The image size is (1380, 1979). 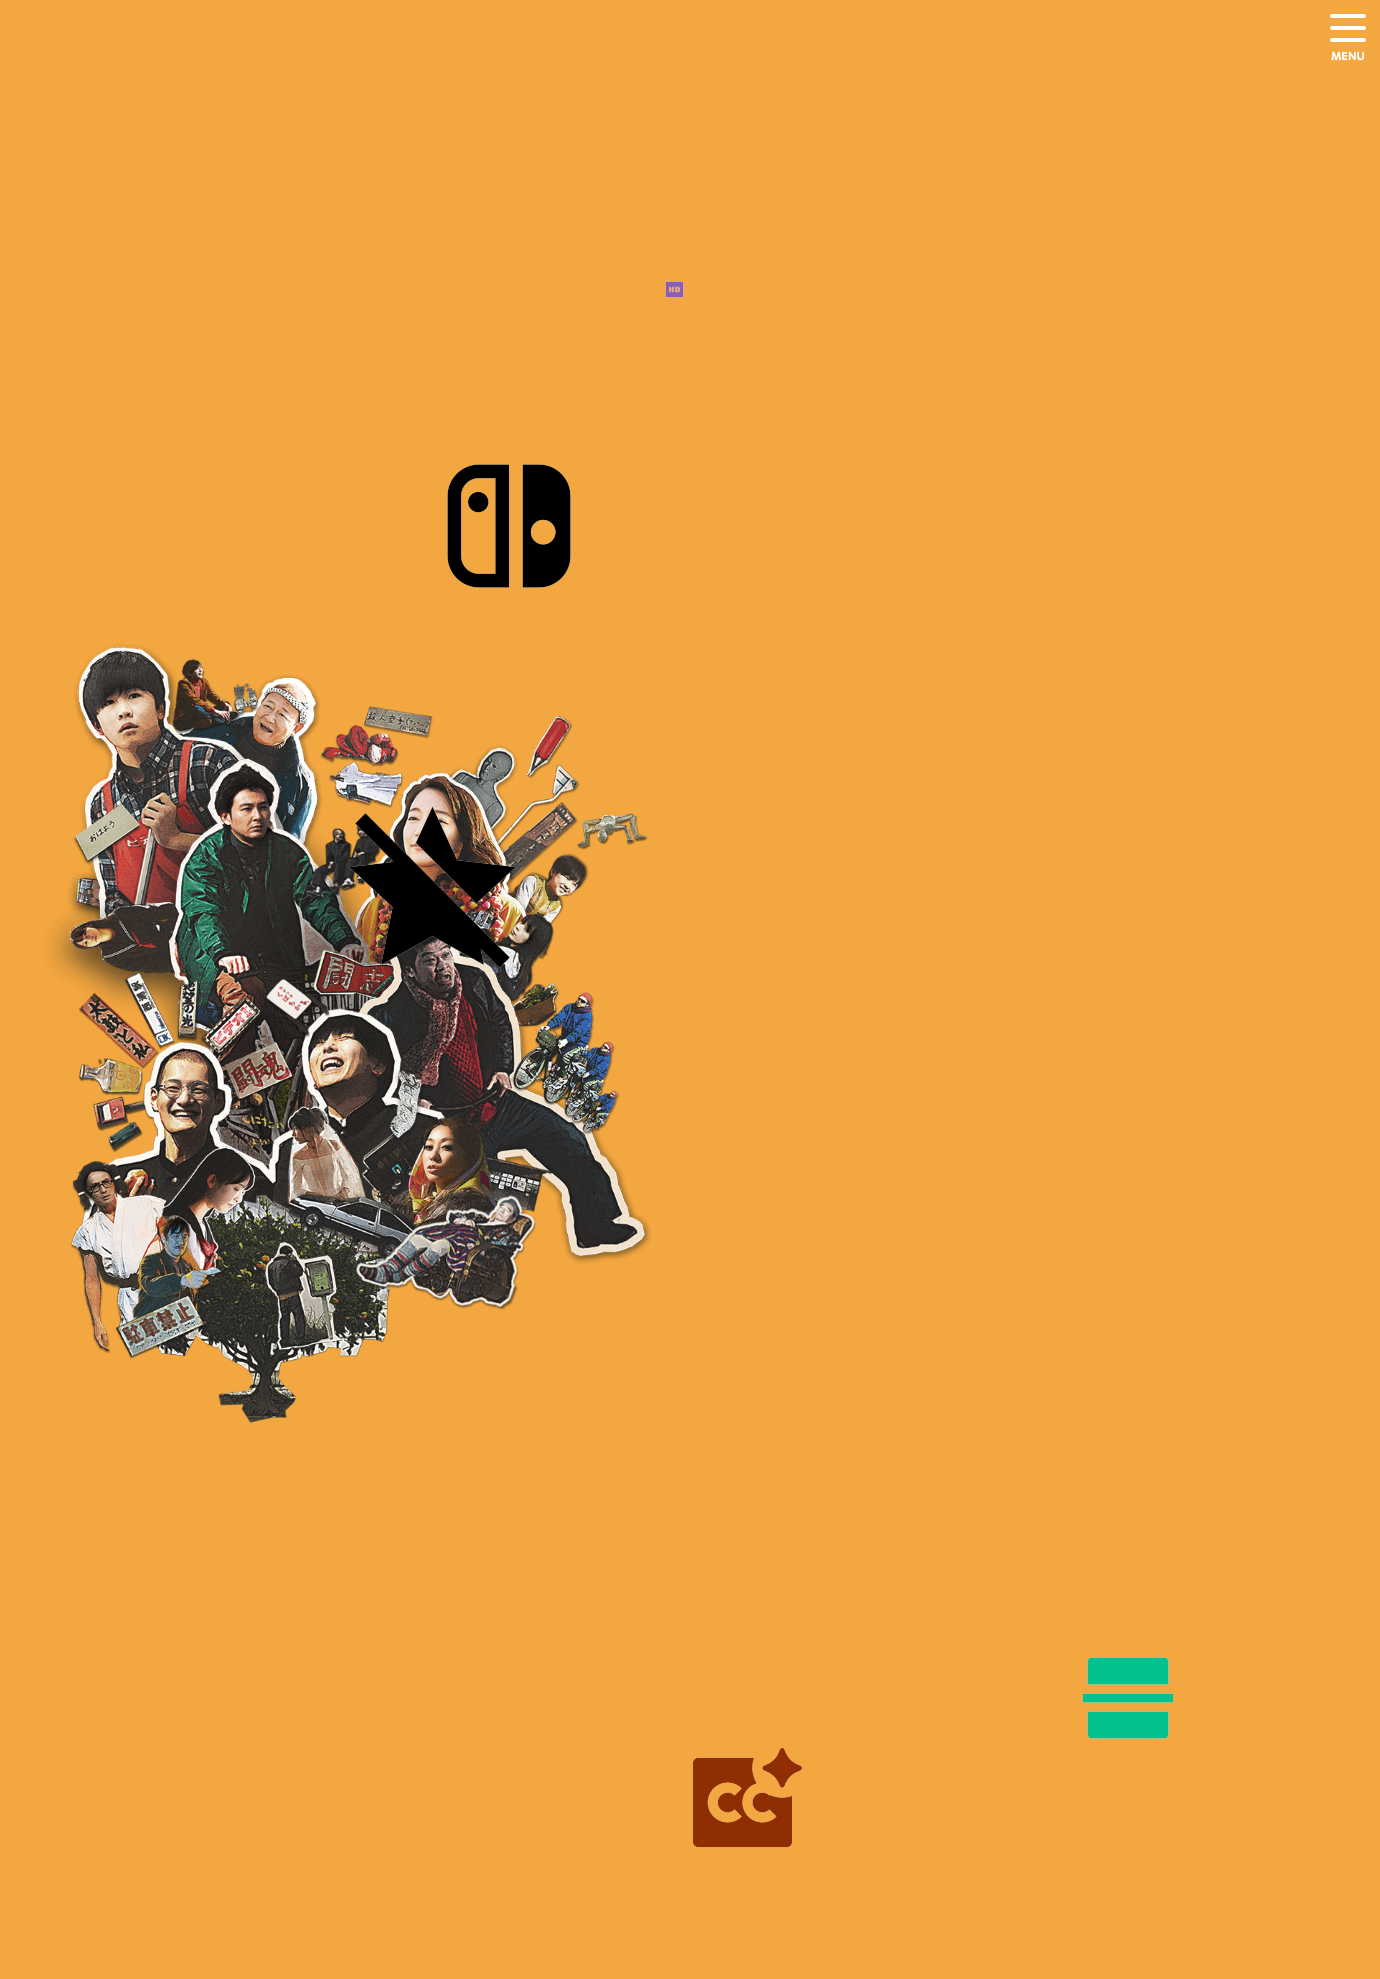 What do you see at coordinates (674, 289) in the screenshot?
I see `indicates high definition video quality` at bounding box center [674, 289].